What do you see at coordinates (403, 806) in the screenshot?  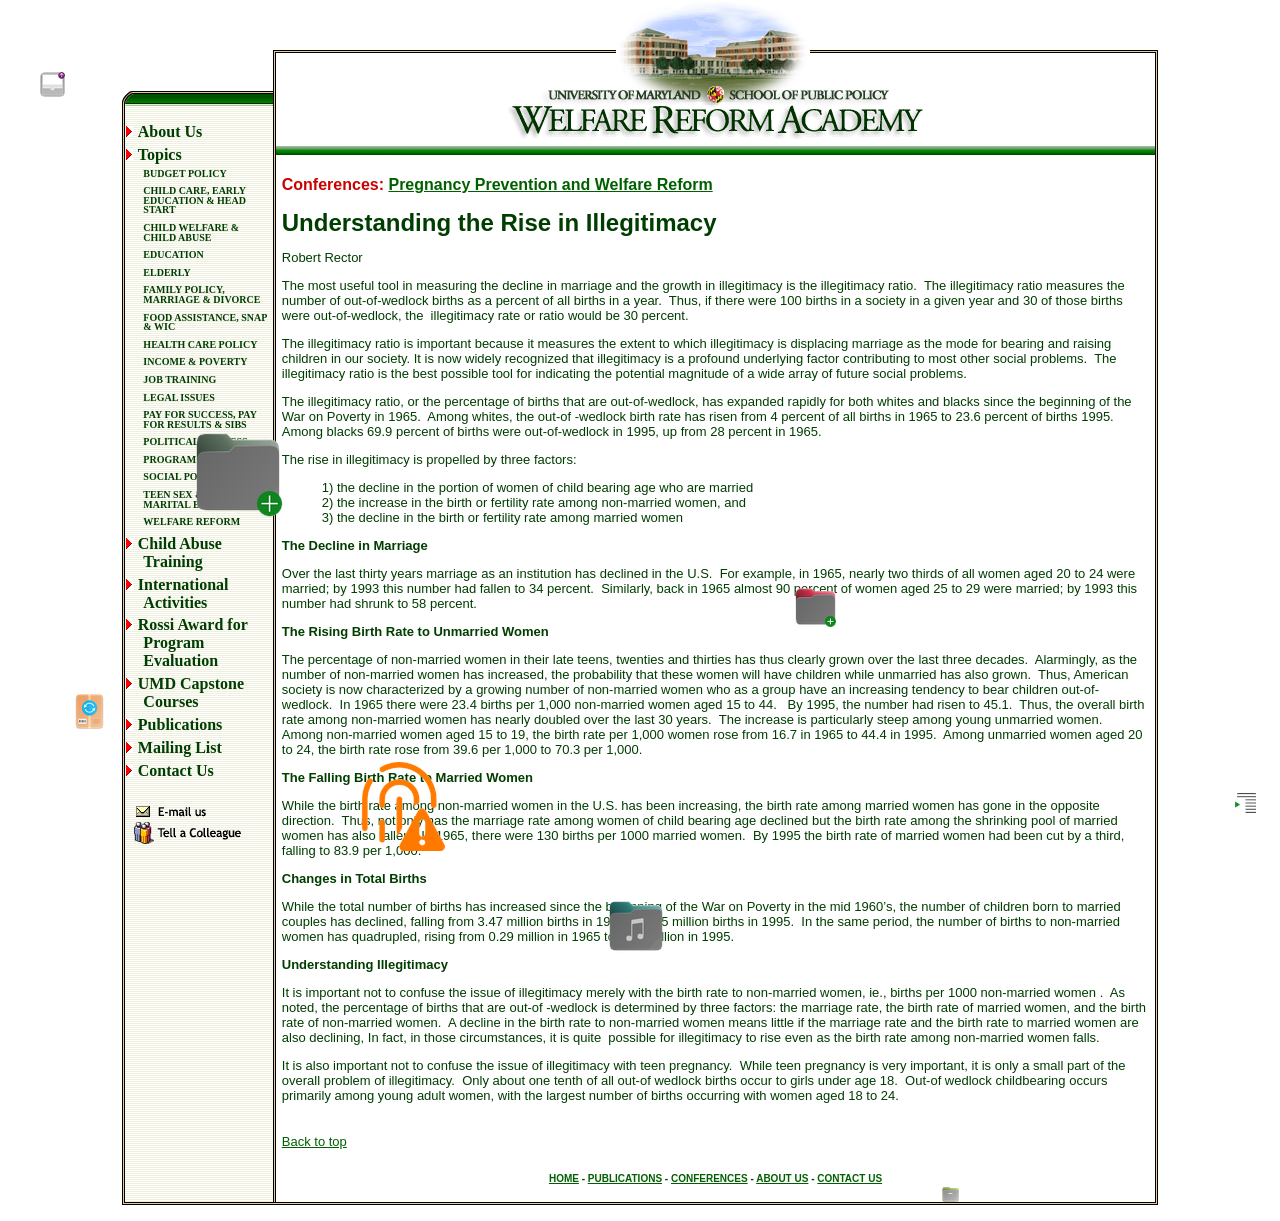 I see `fingerprint authentication error or failure` at bounding box center [403, 806].